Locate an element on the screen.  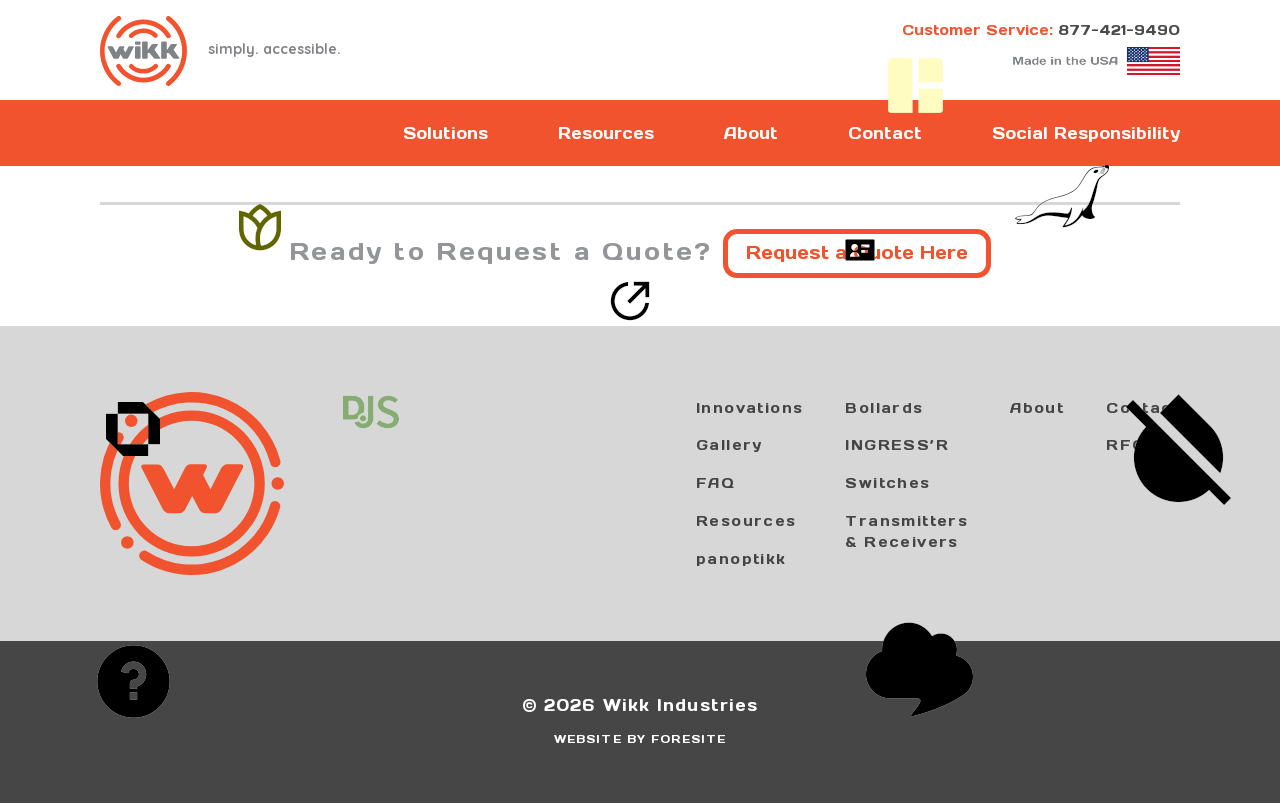
access help or support is located at coordinates (133, 681).